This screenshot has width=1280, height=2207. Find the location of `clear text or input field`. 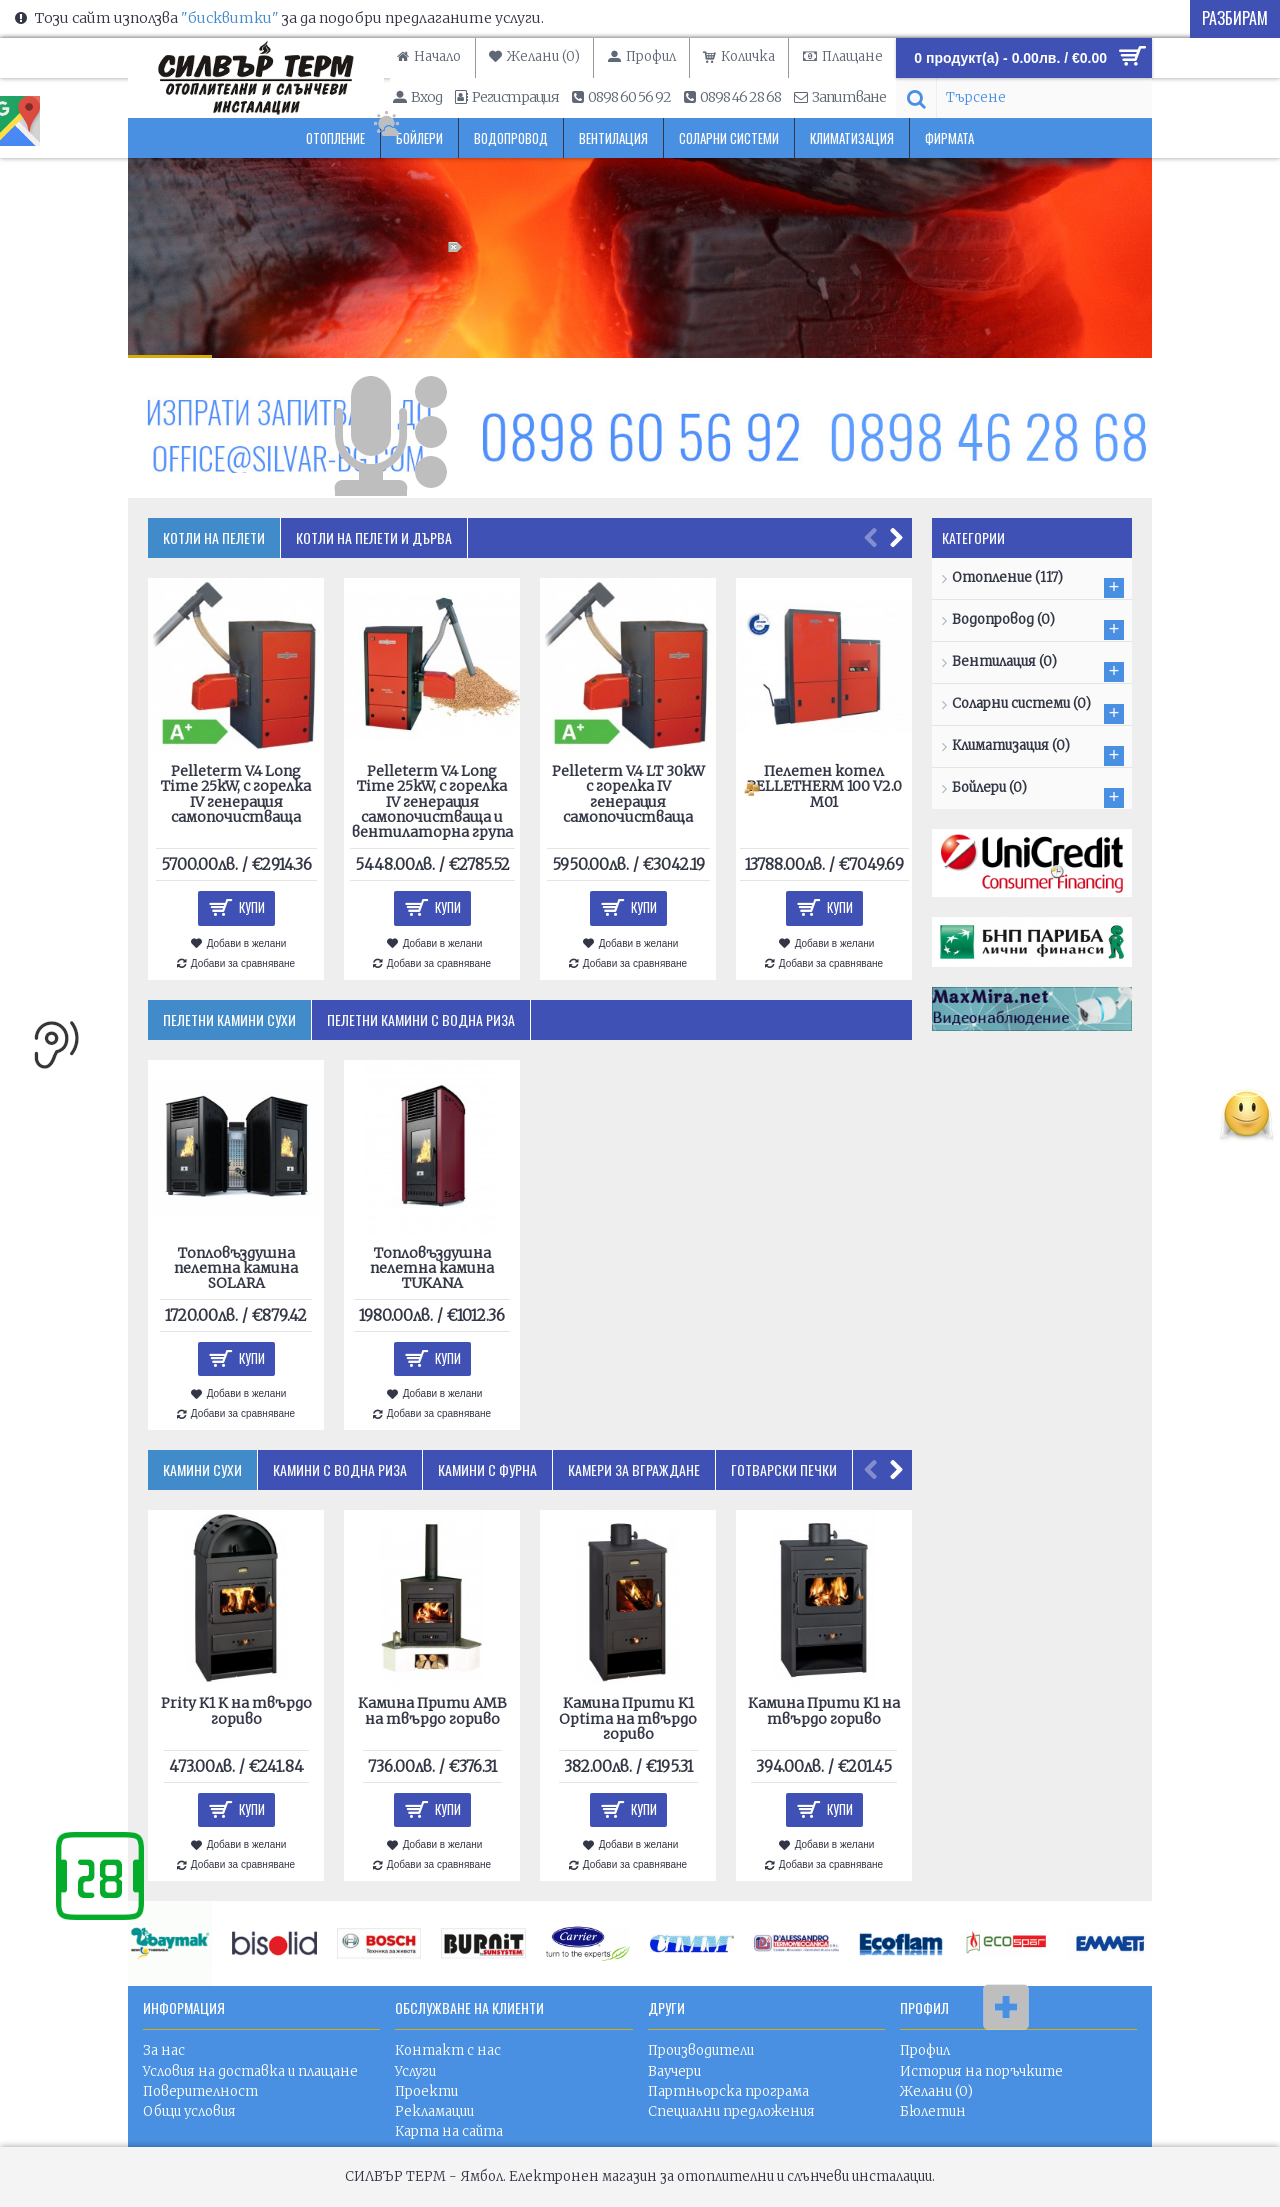

clear text or input field is located at coordinates (456, 247).